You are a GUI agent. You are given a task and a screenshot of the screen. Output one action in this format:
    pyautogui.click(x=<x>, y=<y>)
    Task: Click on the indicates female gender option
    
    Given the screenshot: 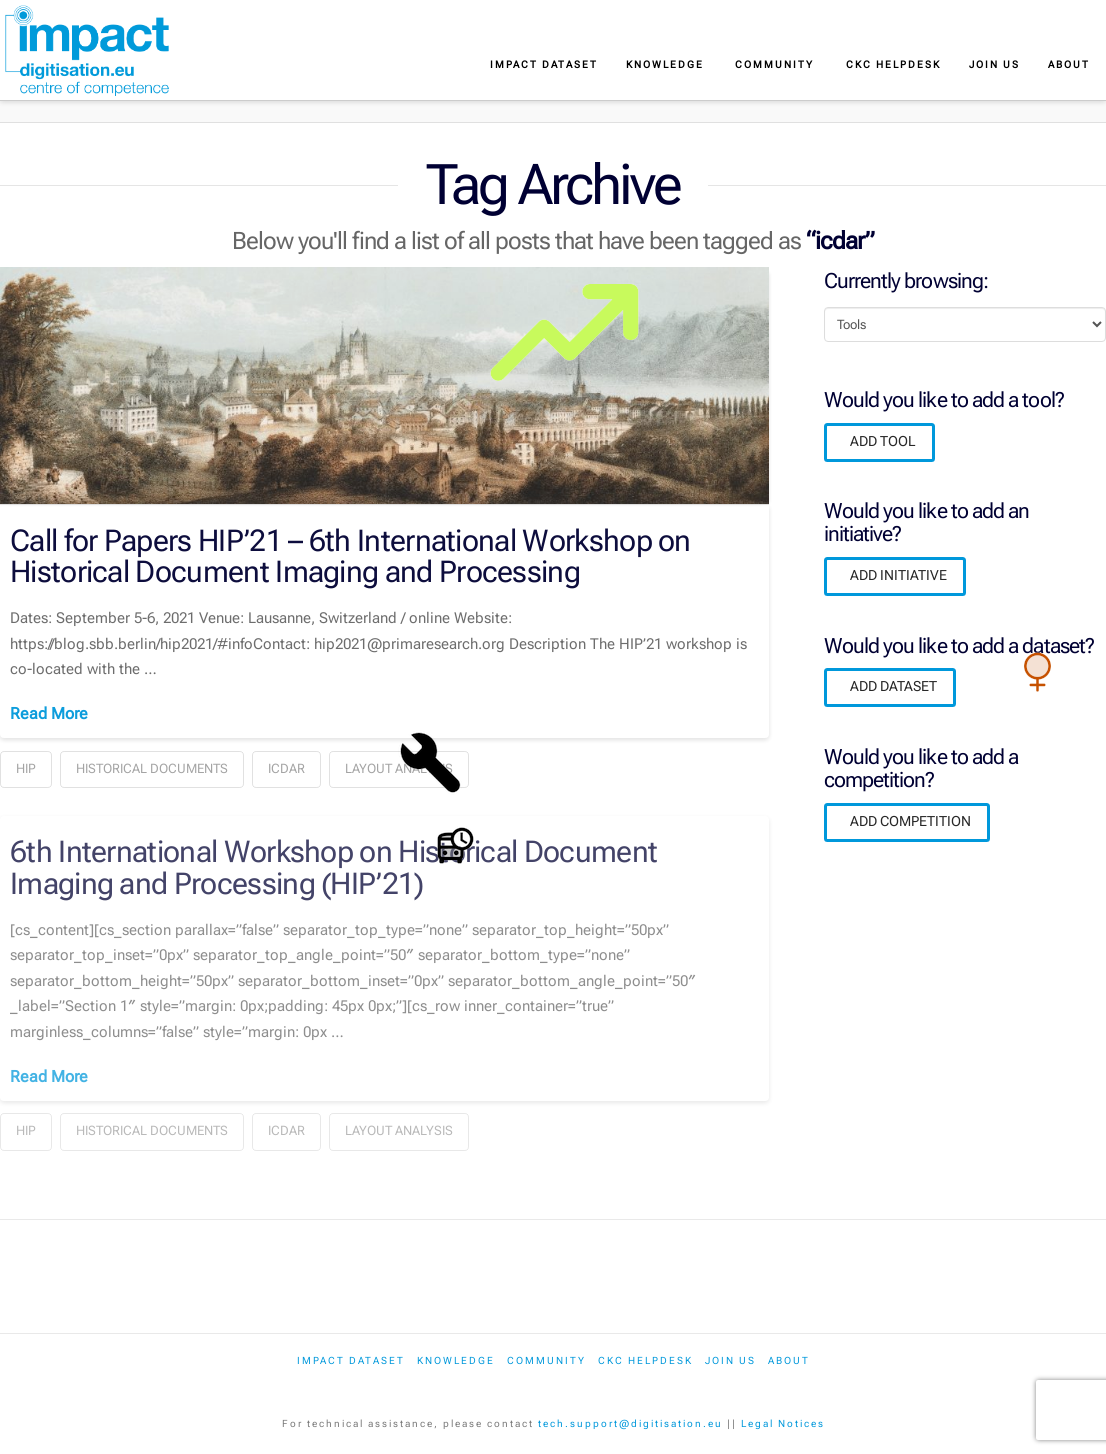 What is the action you would take?
    pyautogui.click(x=1037, y=671)
    